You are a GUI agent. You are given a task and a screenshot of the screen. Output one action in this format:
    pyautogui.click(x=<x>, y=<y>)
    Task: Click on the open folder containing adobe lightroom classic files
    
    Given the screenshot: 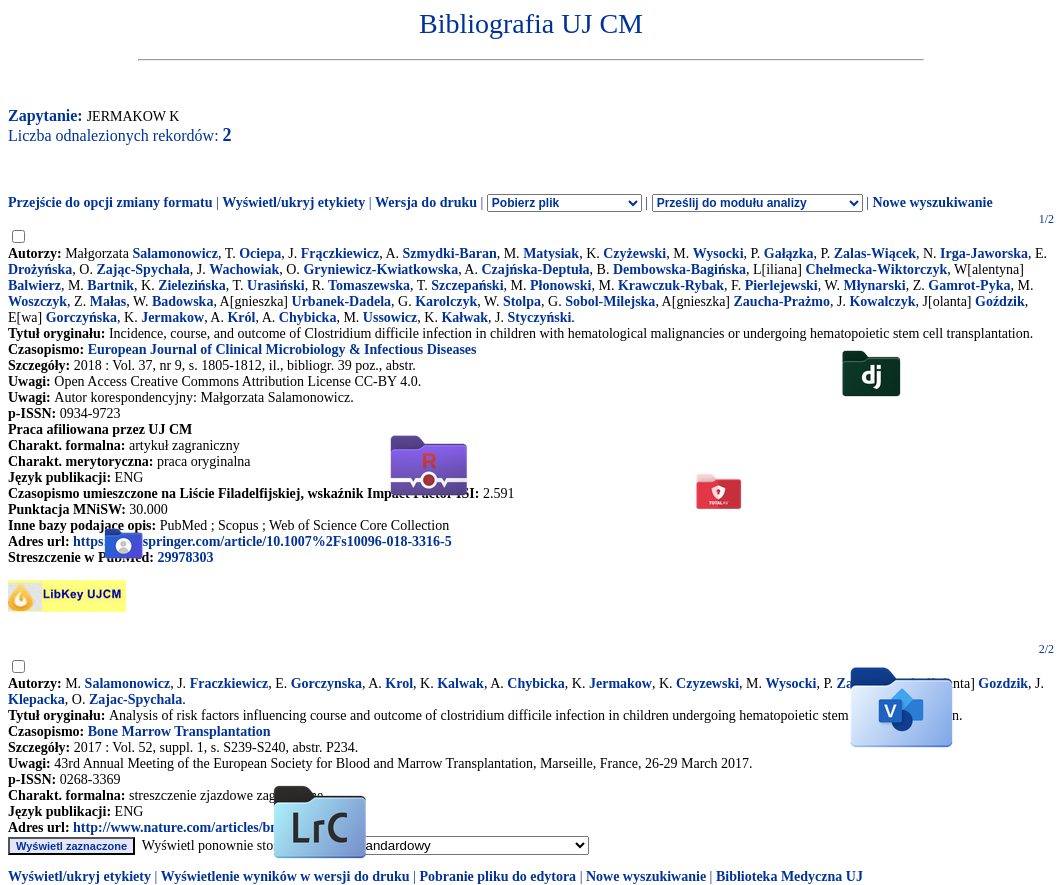 What is the action you would take?
    pyautogui.click(x=319, y=824)
    